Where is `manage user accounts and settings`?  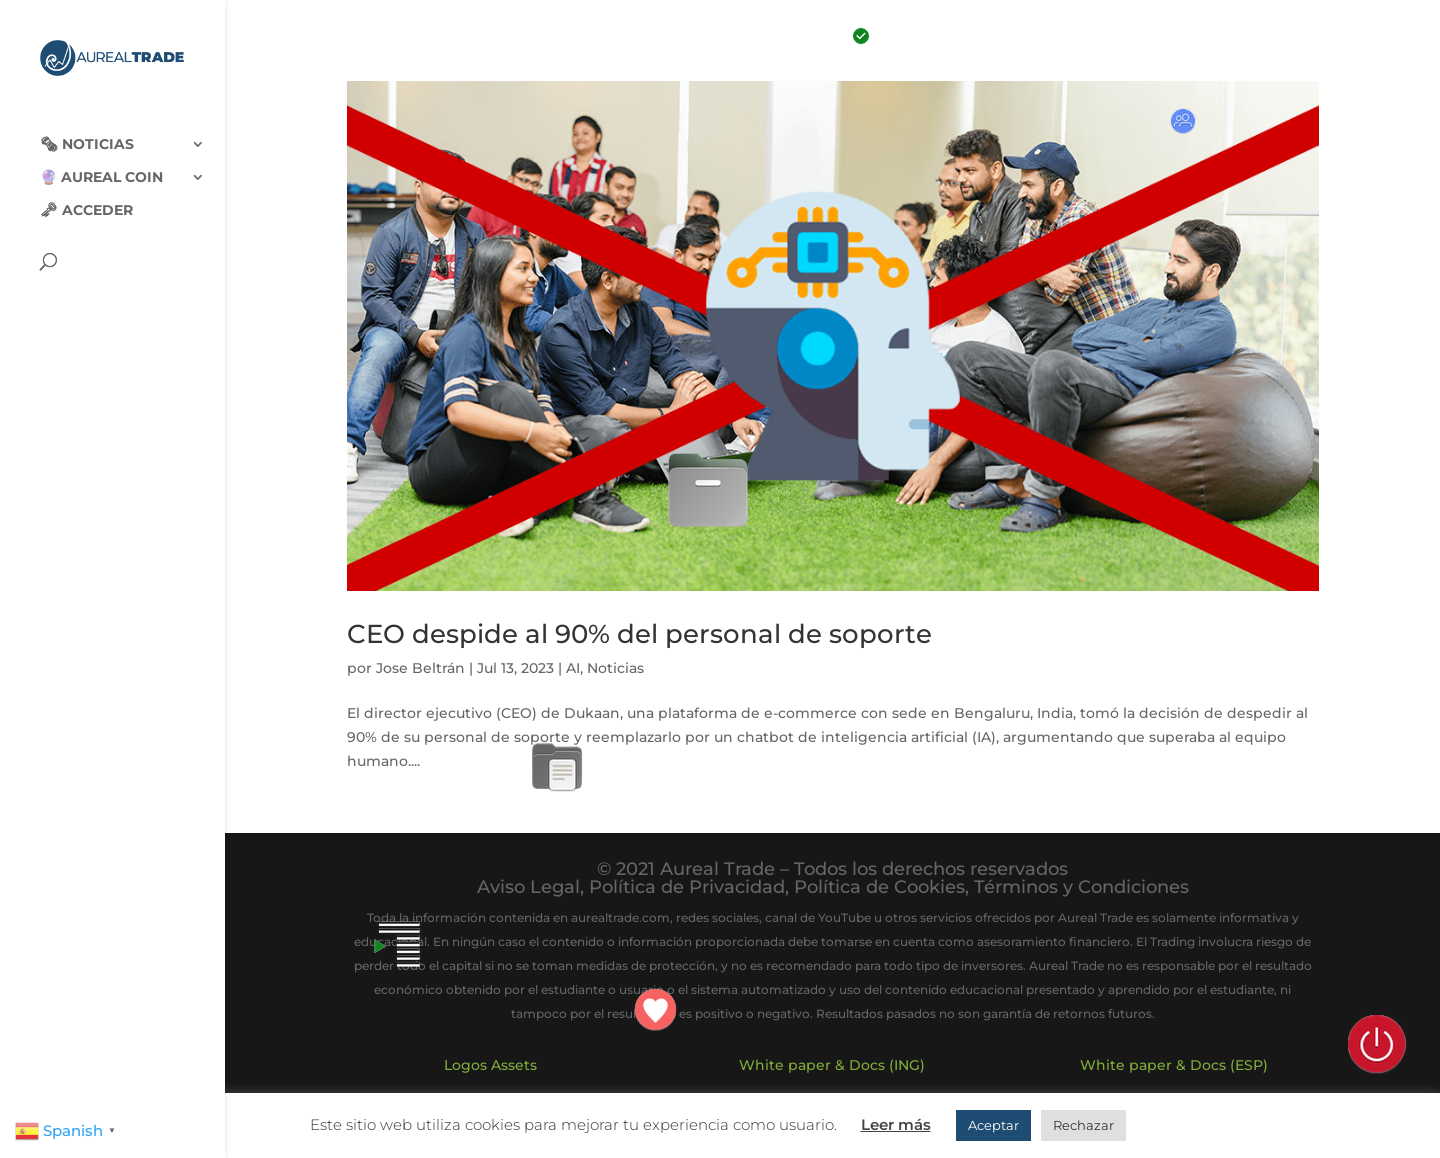 manage user accounts and settings is located at coordinates (1183, 121).